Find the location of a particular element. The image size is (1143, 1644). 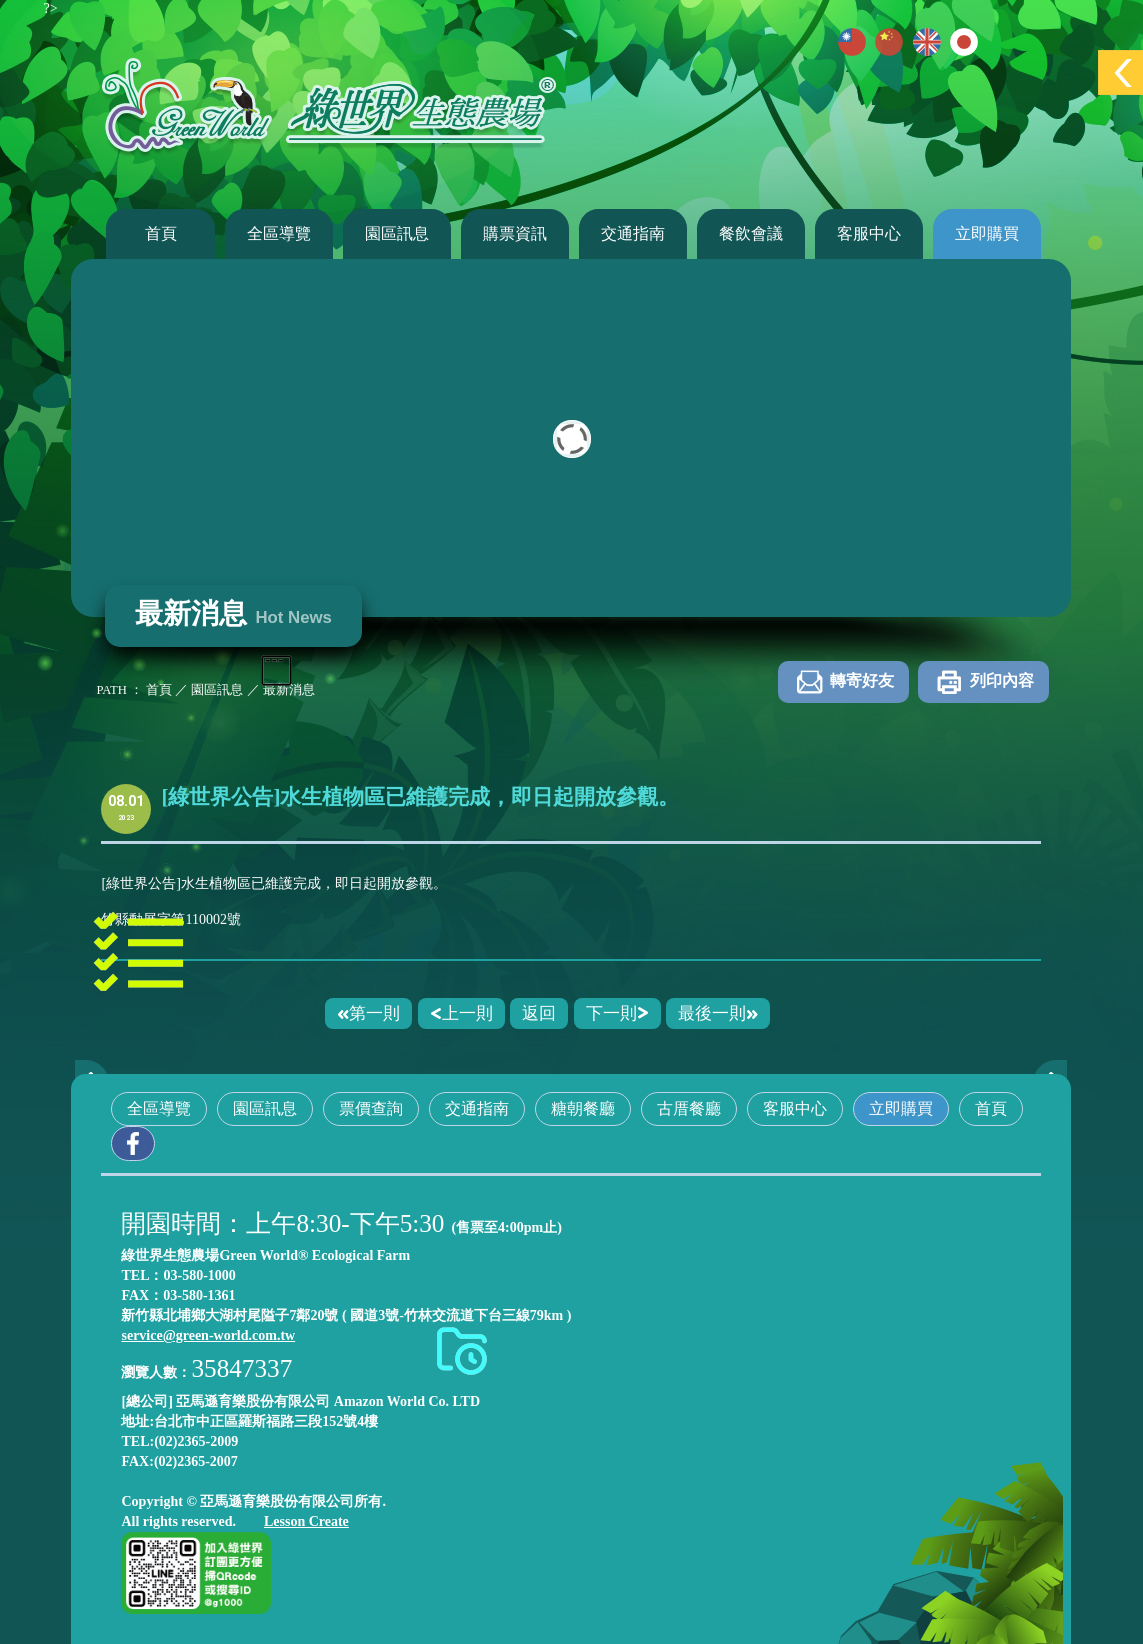

toggle the menubar visibility is located at coordinates (276, 670).